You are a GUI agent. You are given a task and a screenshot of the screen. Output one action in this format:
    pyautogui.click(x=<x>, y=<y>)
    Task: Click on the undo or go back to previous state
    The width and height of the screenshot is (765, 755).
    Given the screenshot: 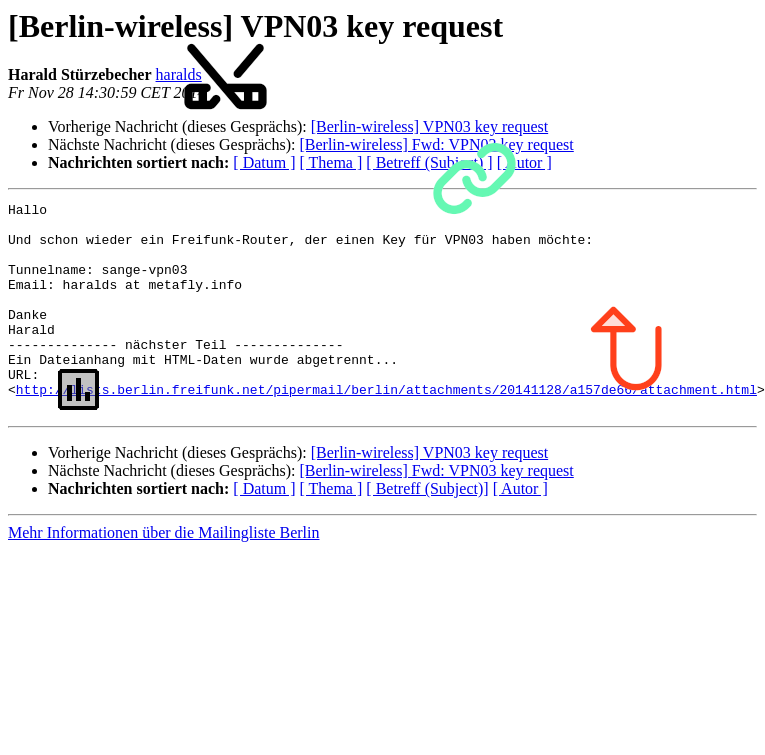 What is the action you would take?
    pyautogui.click(x=629, y=348)
    